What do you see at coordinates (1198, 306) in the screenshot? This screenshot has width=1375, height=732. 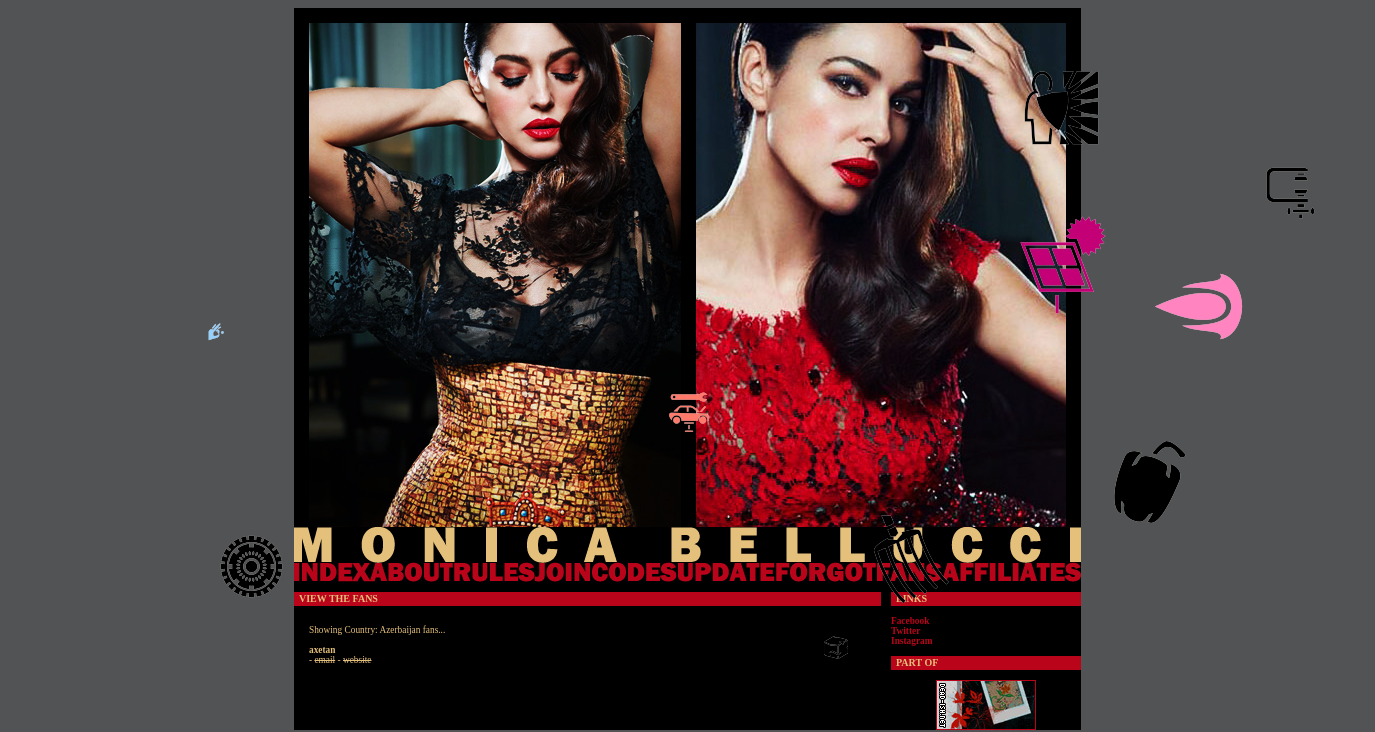 I see `select the lucifer cannon weapon` at bounding box center [1198, 306].